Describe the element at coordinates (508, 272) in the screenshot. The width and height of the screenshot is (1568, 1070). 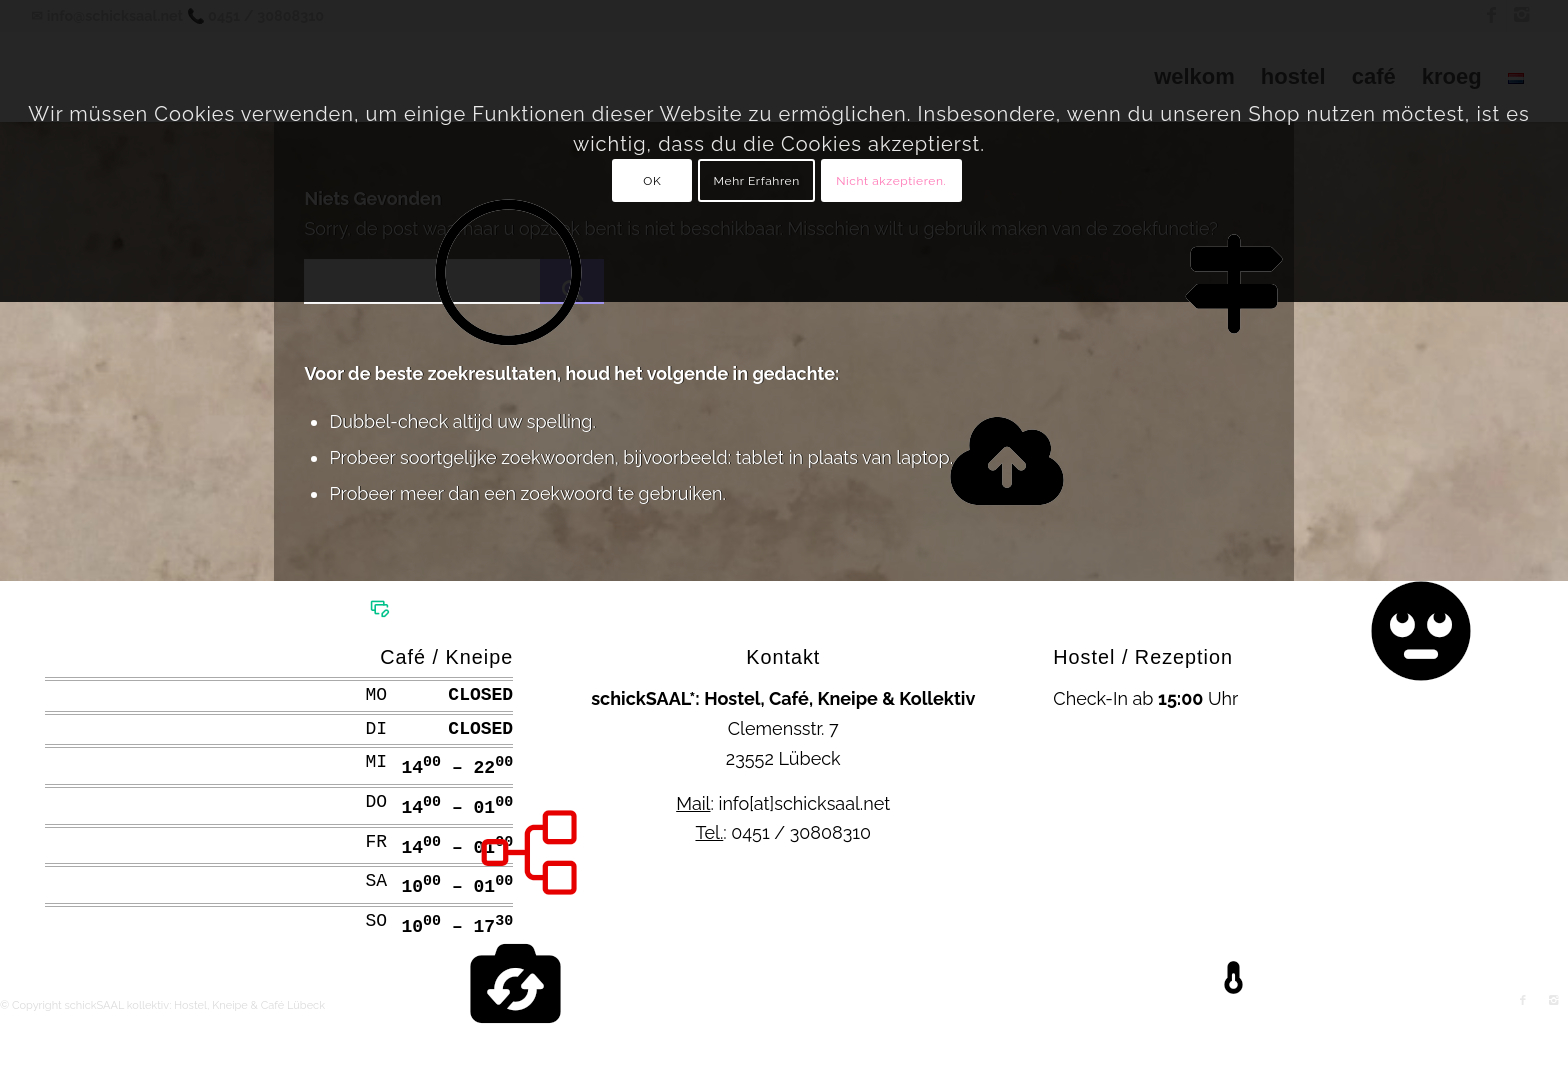
I see `unselected radio button or checkbox option` at that location.